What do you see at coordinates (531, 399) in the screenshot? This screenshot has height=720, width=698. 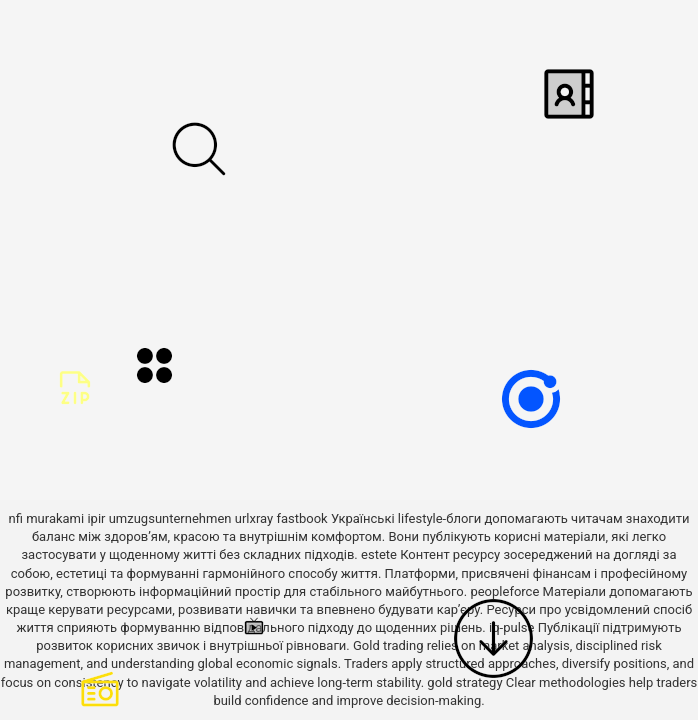 I see `ionic framework logo` at bounding box center [531, 399].